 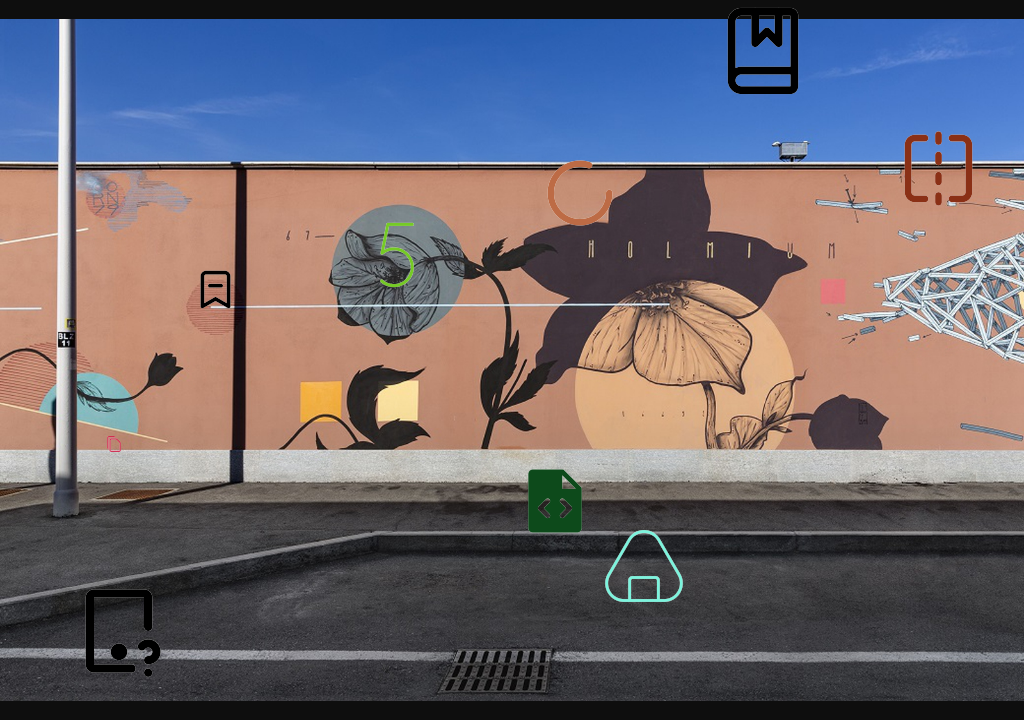 I want to click on browse Japanese food options, so click(x=644, y=566).